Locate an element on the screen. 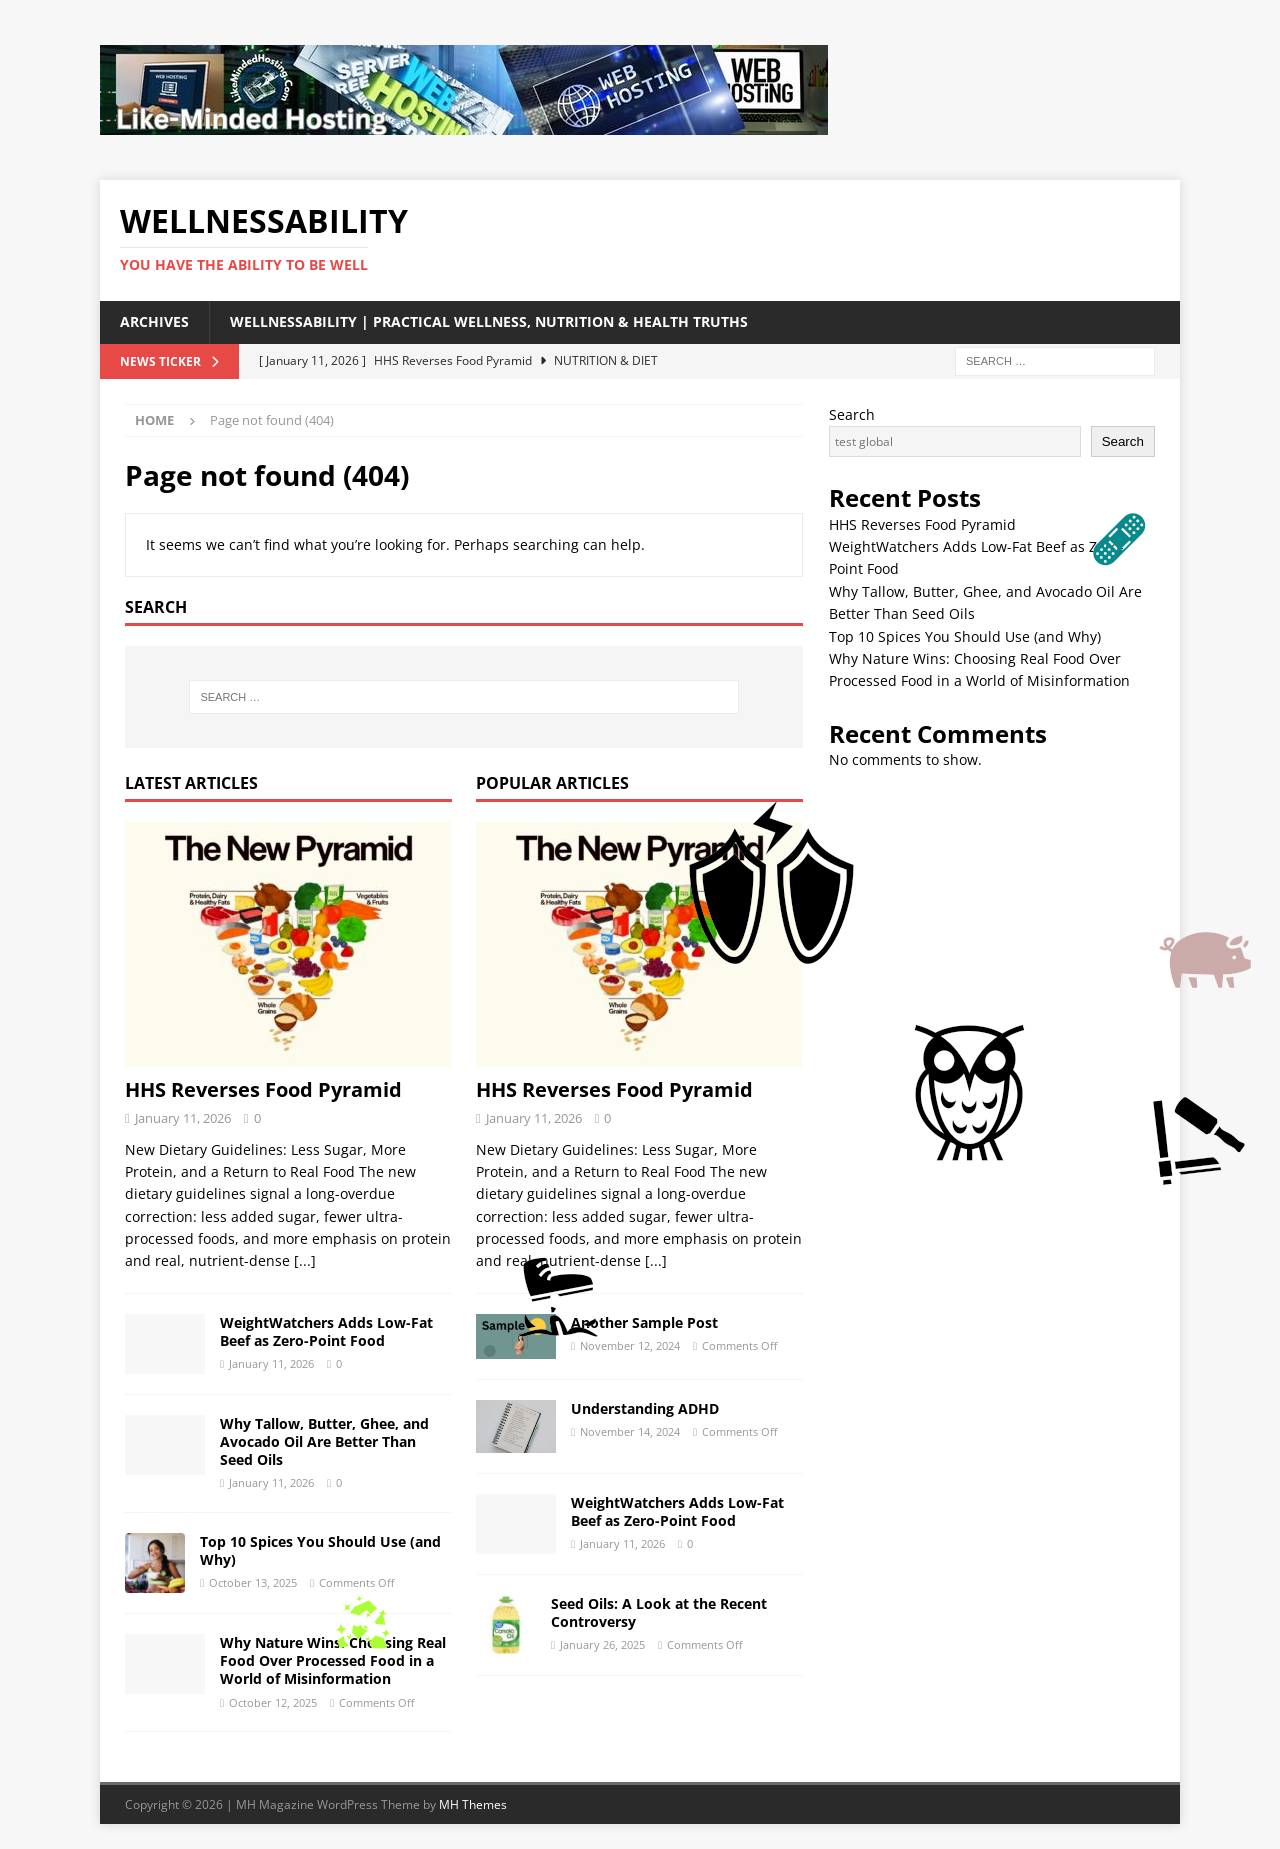  indicates a conflict or clash between protected elements is located at coordinates (771, 882).